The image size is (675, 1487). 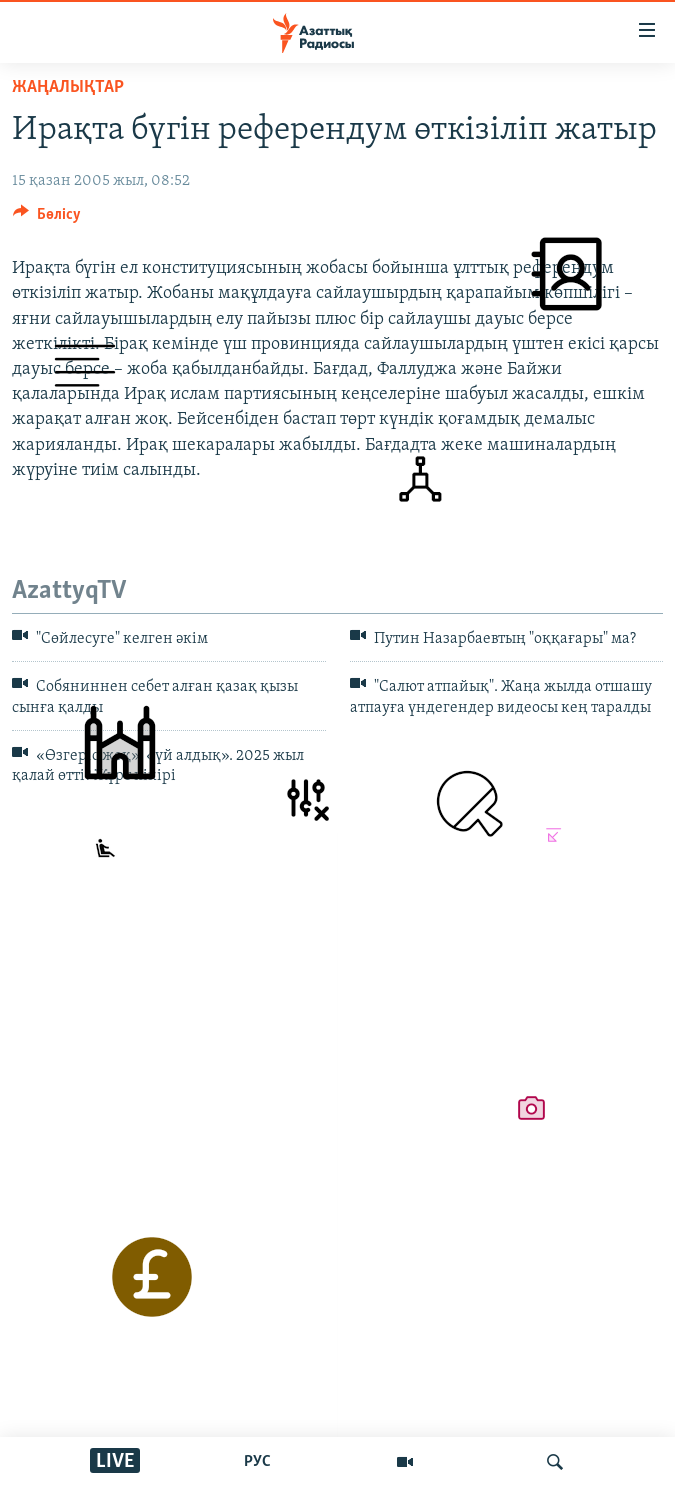 What do you see at coordinates (553, 835) in the screenshot?
I see `move item to bottom-left corner` at bounding box center [553, 835].